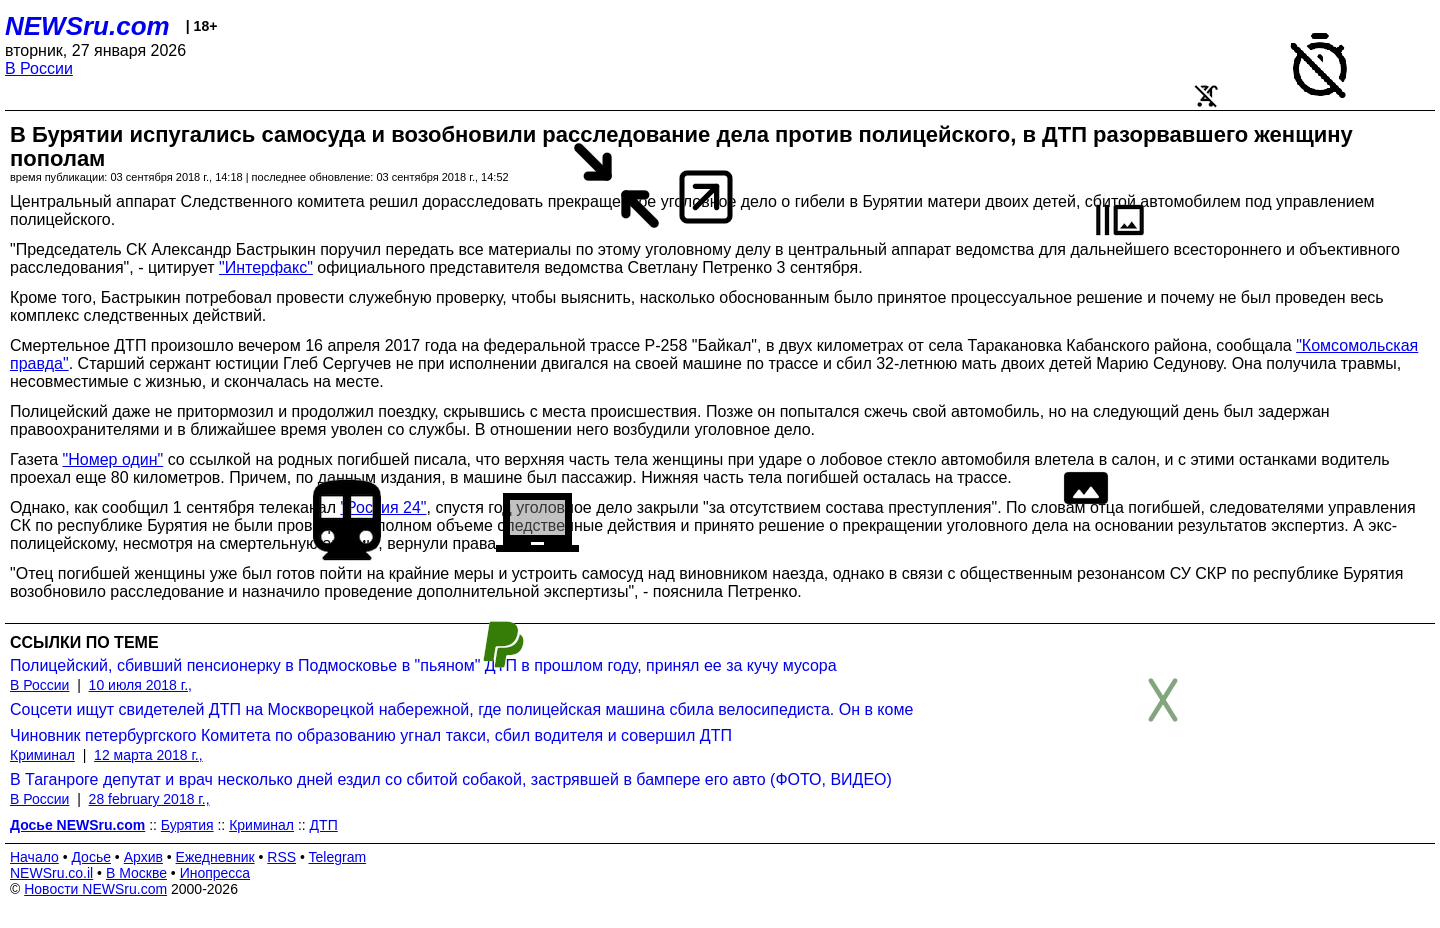  Describe the element at coordinates (1120, 220) in the screenshot. I see `enable burst mode for rapid photo capture` at that location.